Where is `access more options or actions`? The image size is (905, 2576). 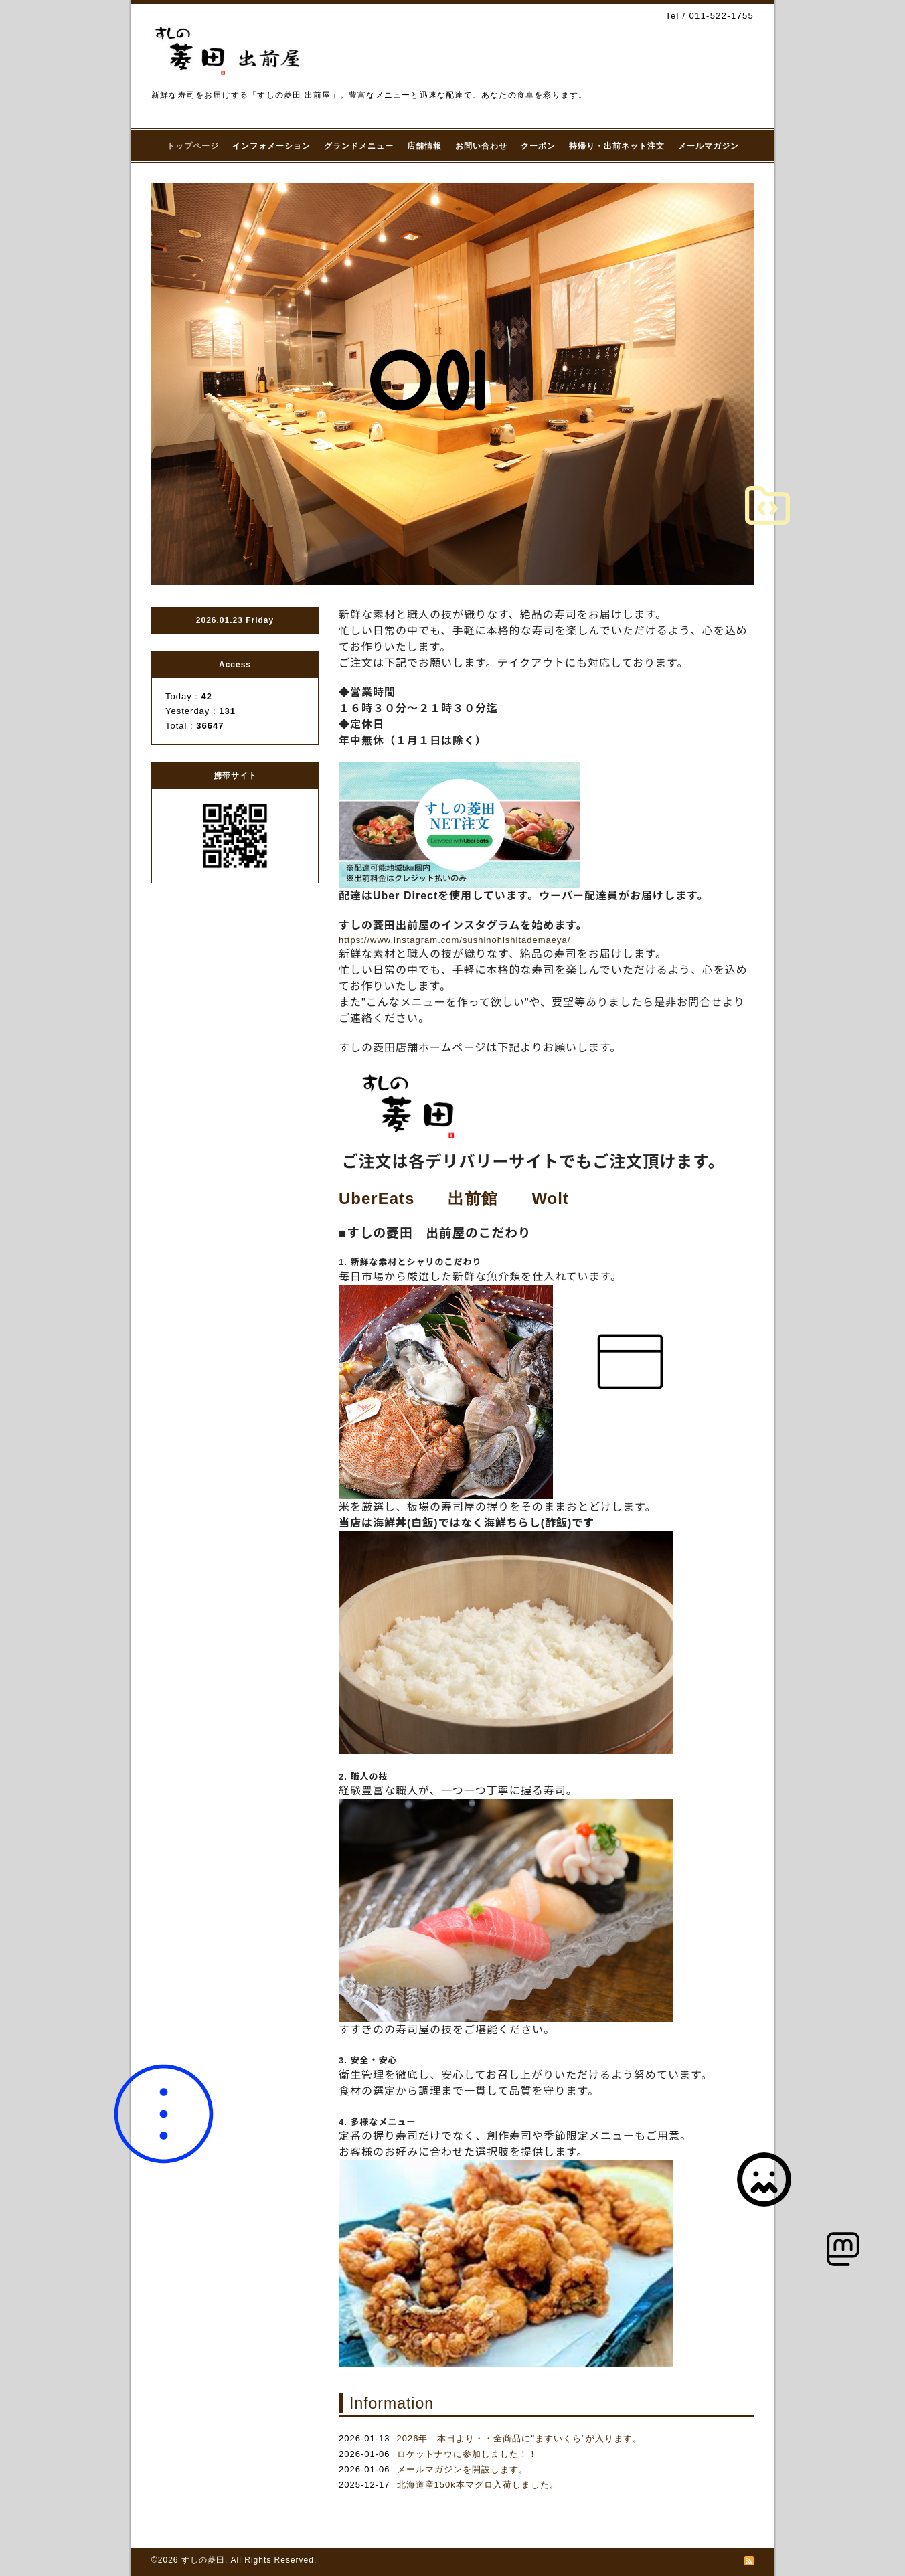 access more options or actions is located at coordinates (163, 2114).